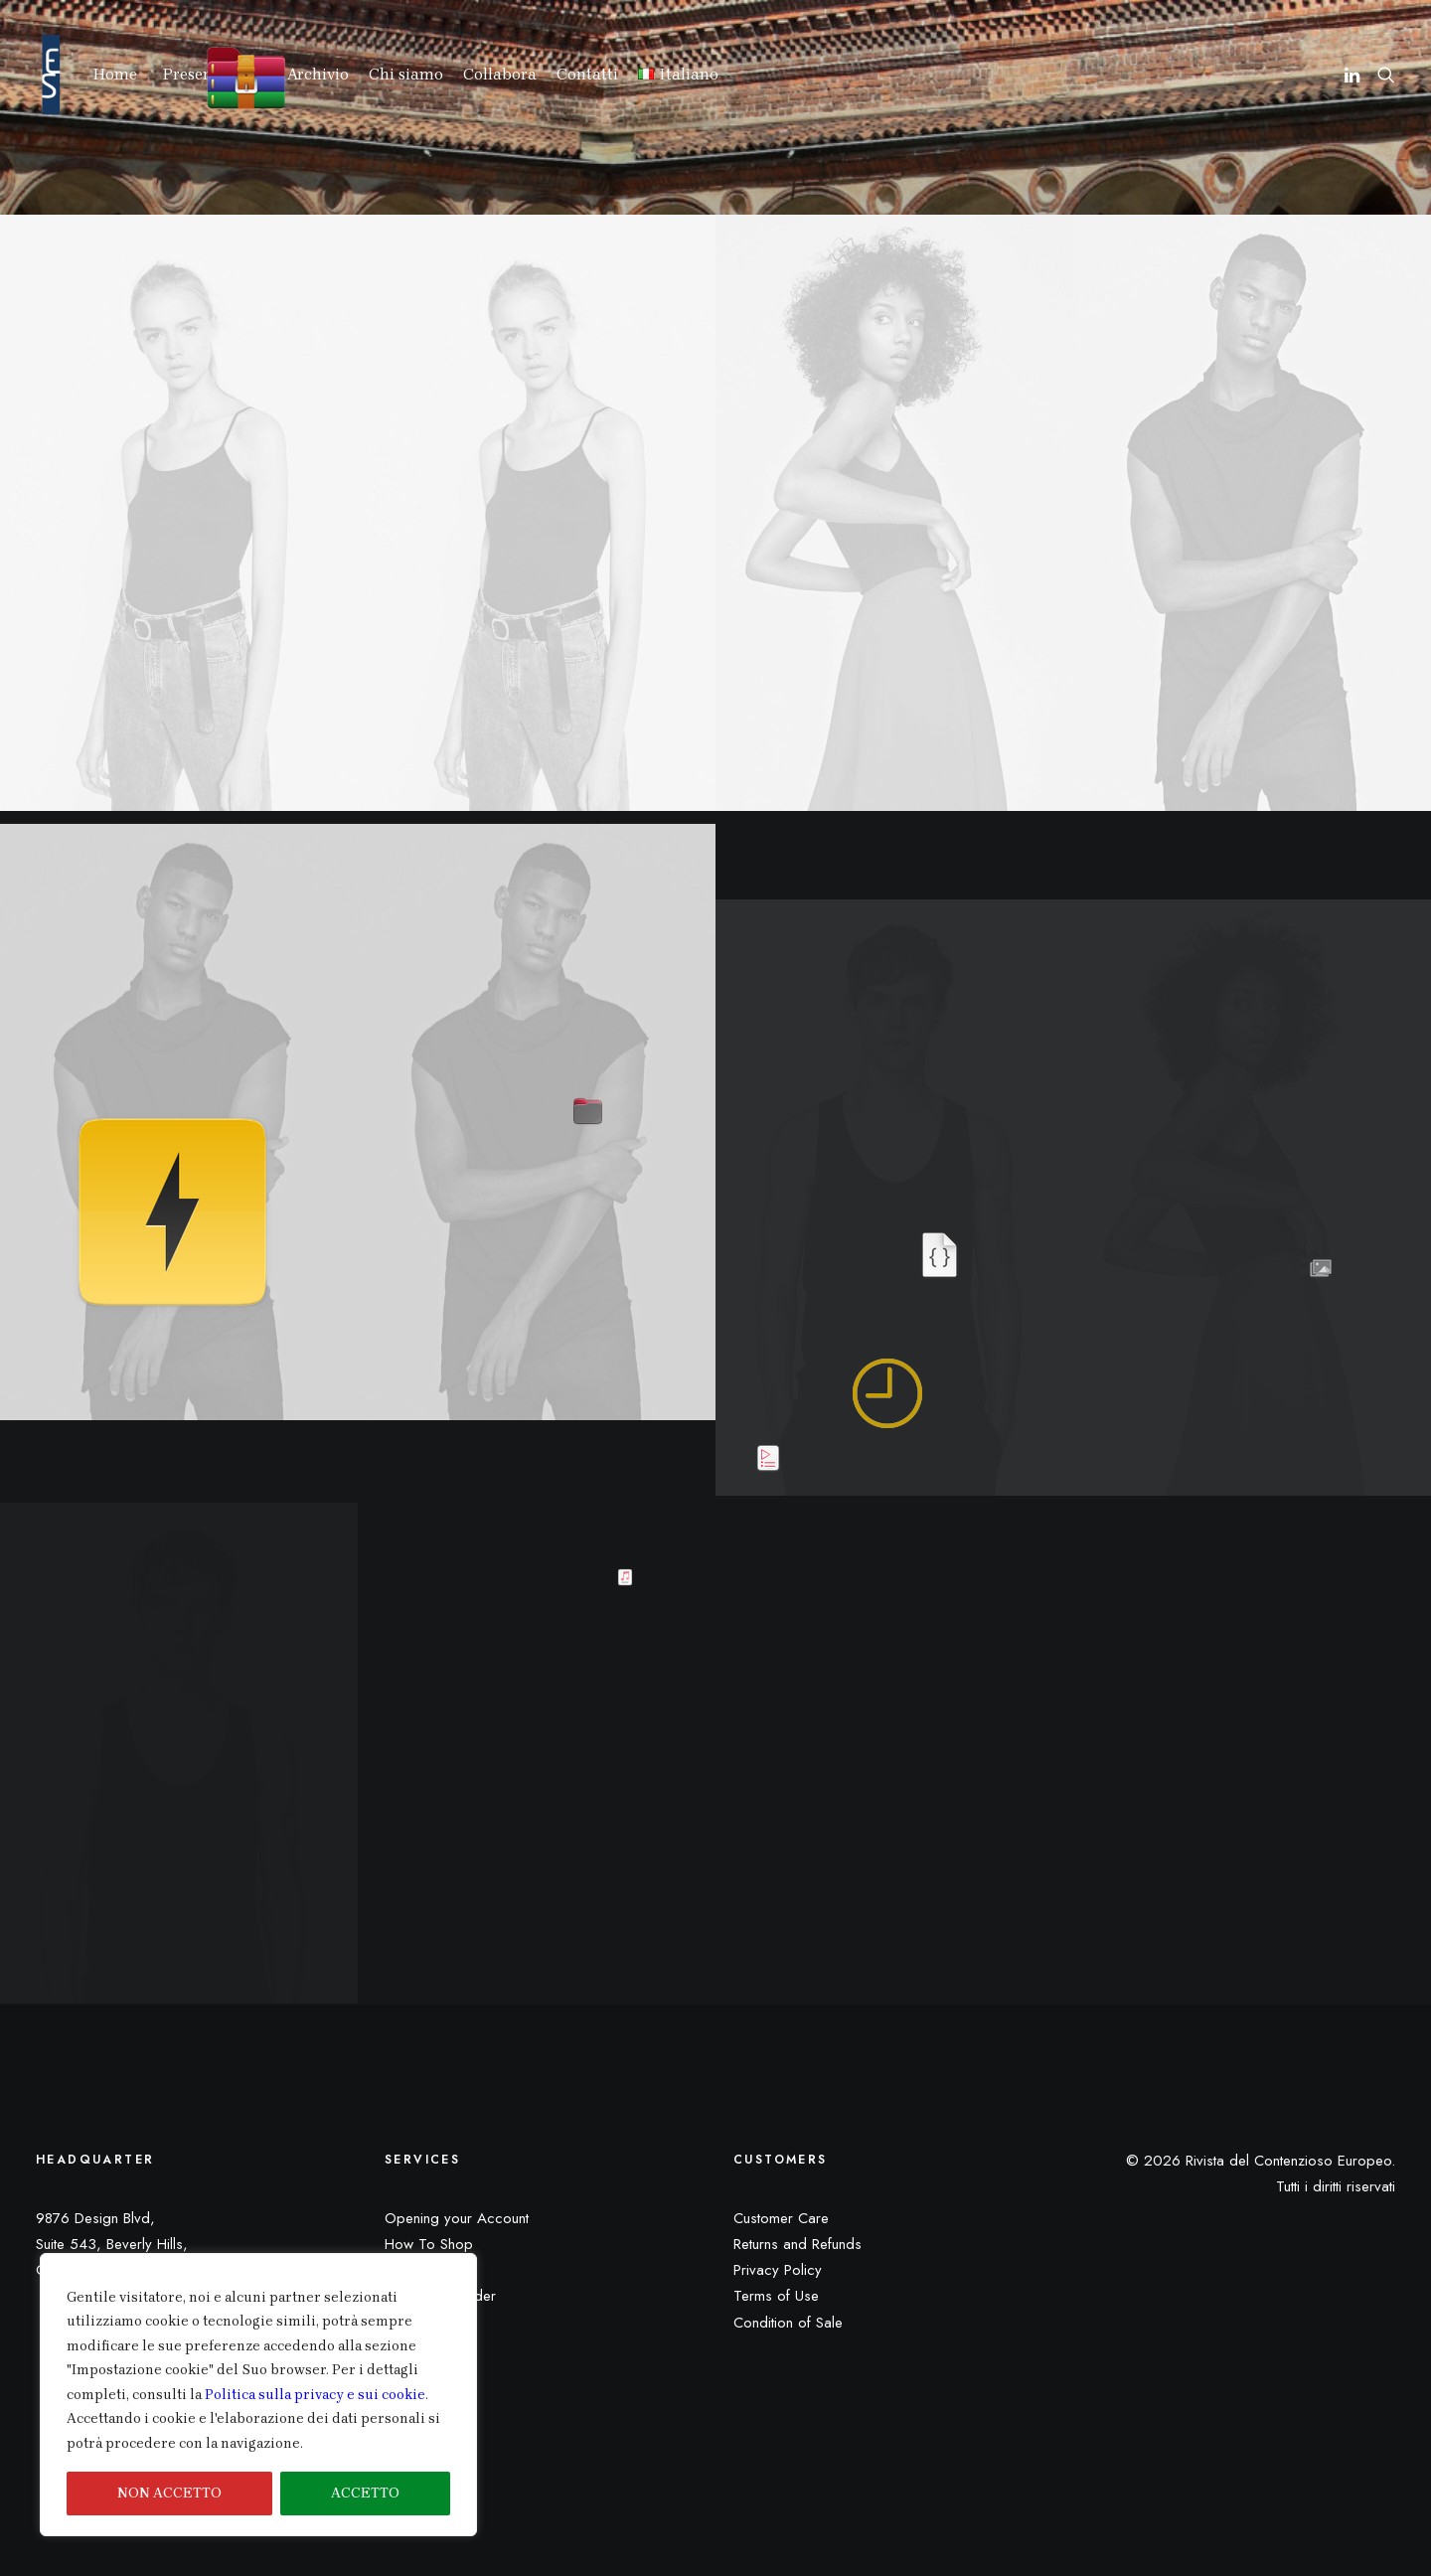 This screenshot has height=2576, width=1431. Describe the element at coordinates (587, 1110) in the screenshot. I see `open a folder or directory` at that location.